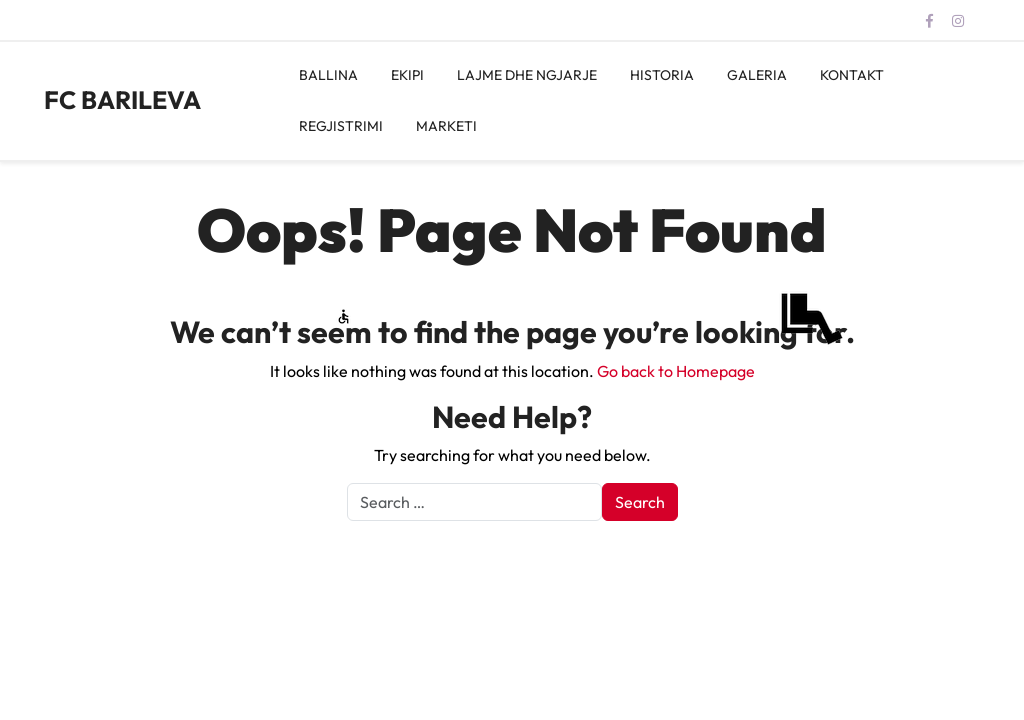 Image resolution: width=1024 pixels, height=720 pixels. What do you see at coordinates (810, 319) in the screenshot?
I see `select extra legroom seat option` at bounding box center [810, 319].